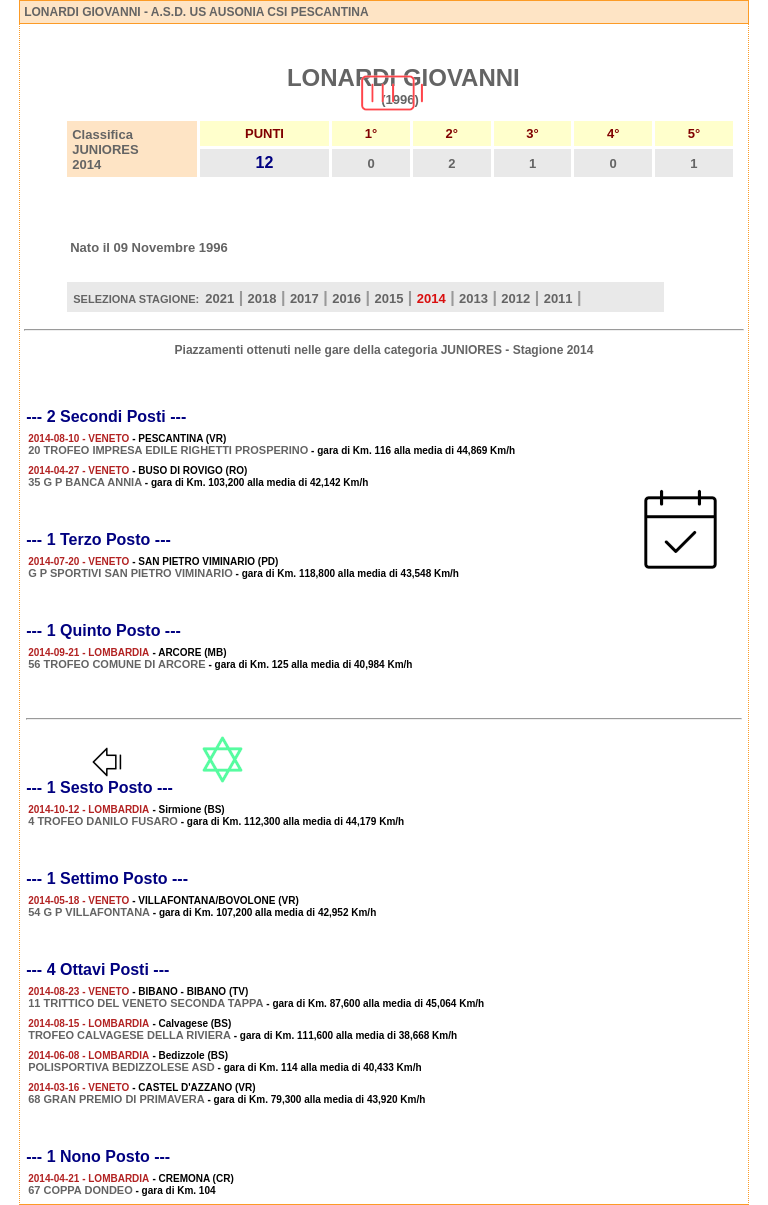 The height and width of the screenshot is (1205, 768). What do you see at coordinates (108, 762) in the screenshot?
I see `go back to the previous screen` at bounding box center [108, 762].